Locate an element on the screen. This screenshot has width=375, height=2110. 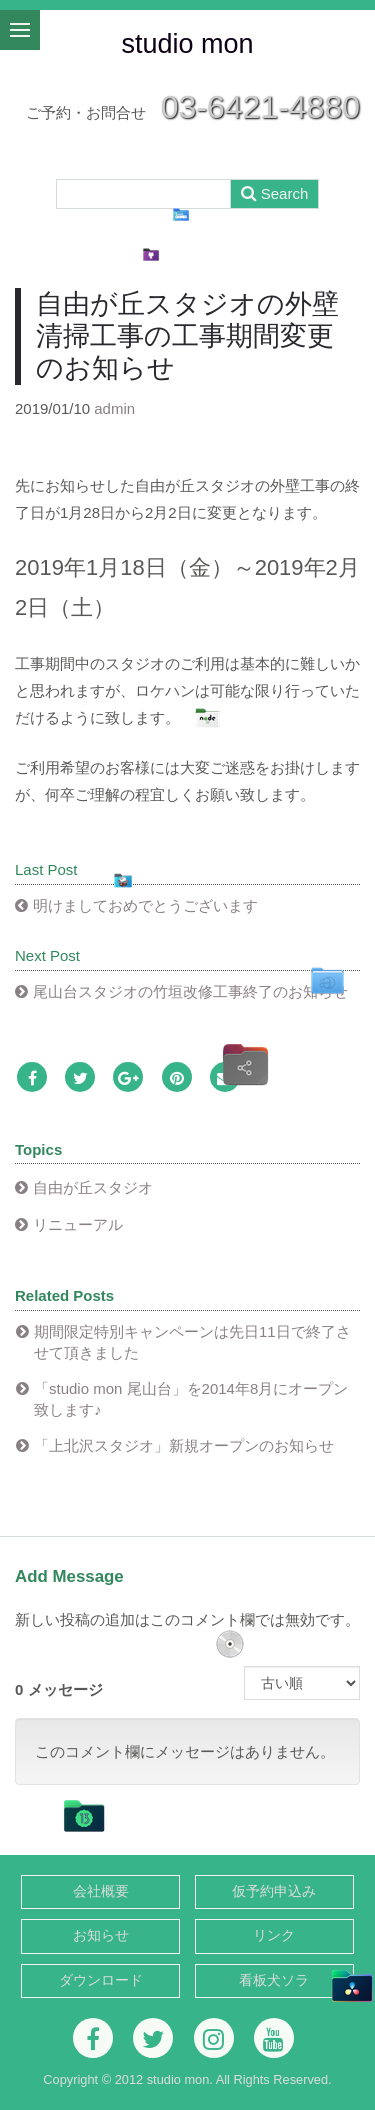
folder containing android 13 related files is located at coordinates (84, 1817).